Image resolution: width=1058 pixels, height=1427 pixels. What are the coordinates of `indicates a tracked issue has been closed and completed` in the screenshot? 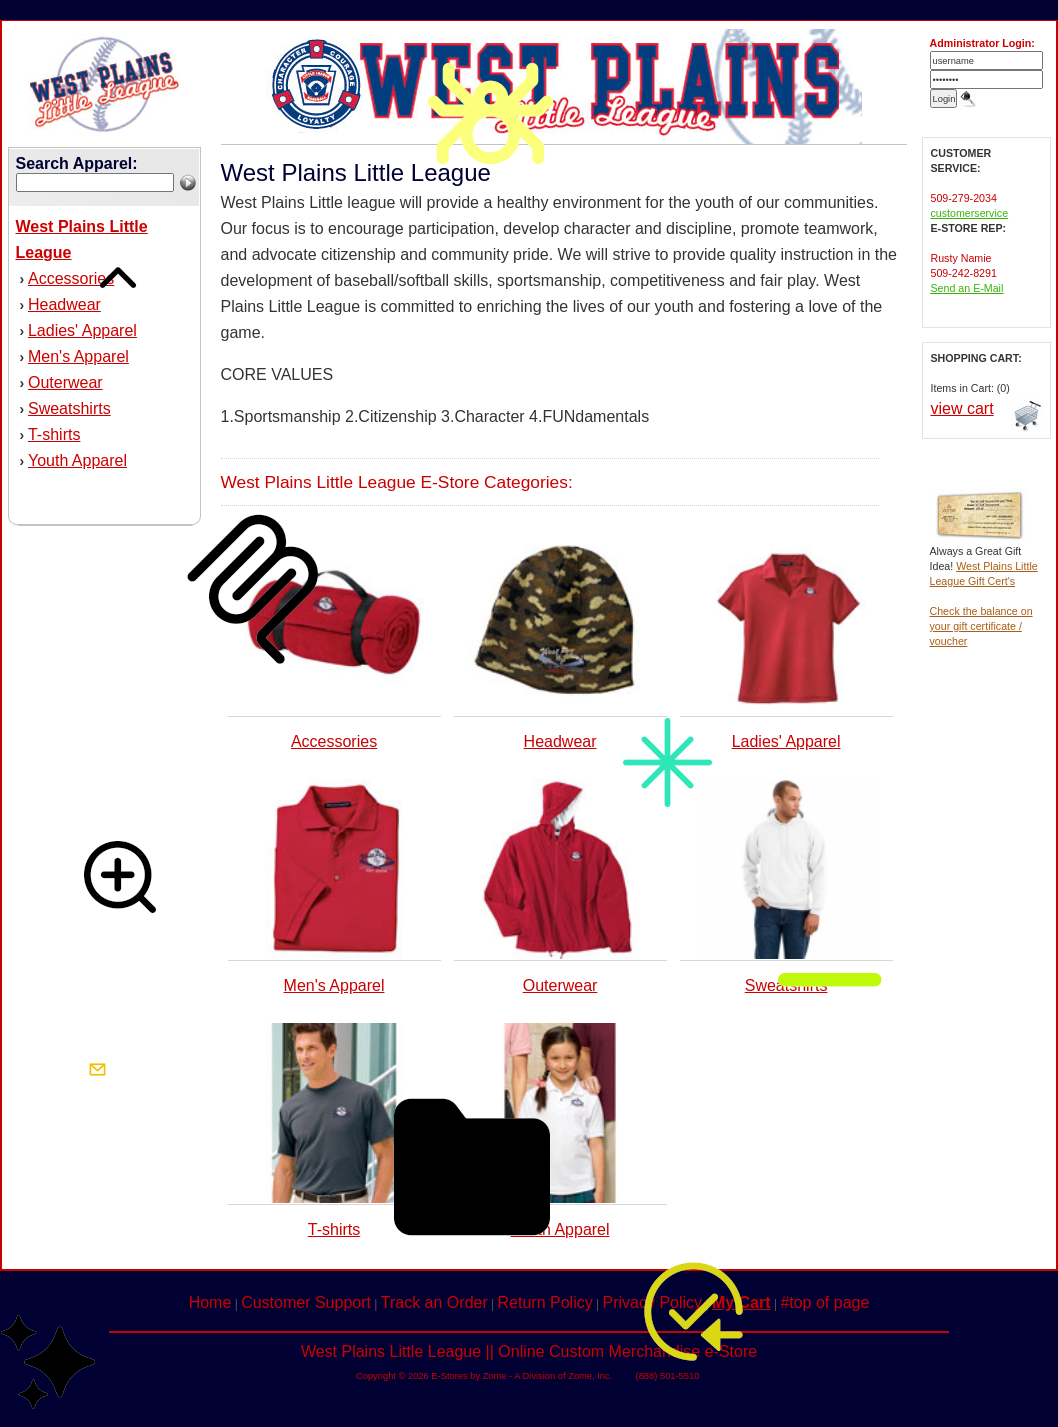 It's located at (693, 1311).